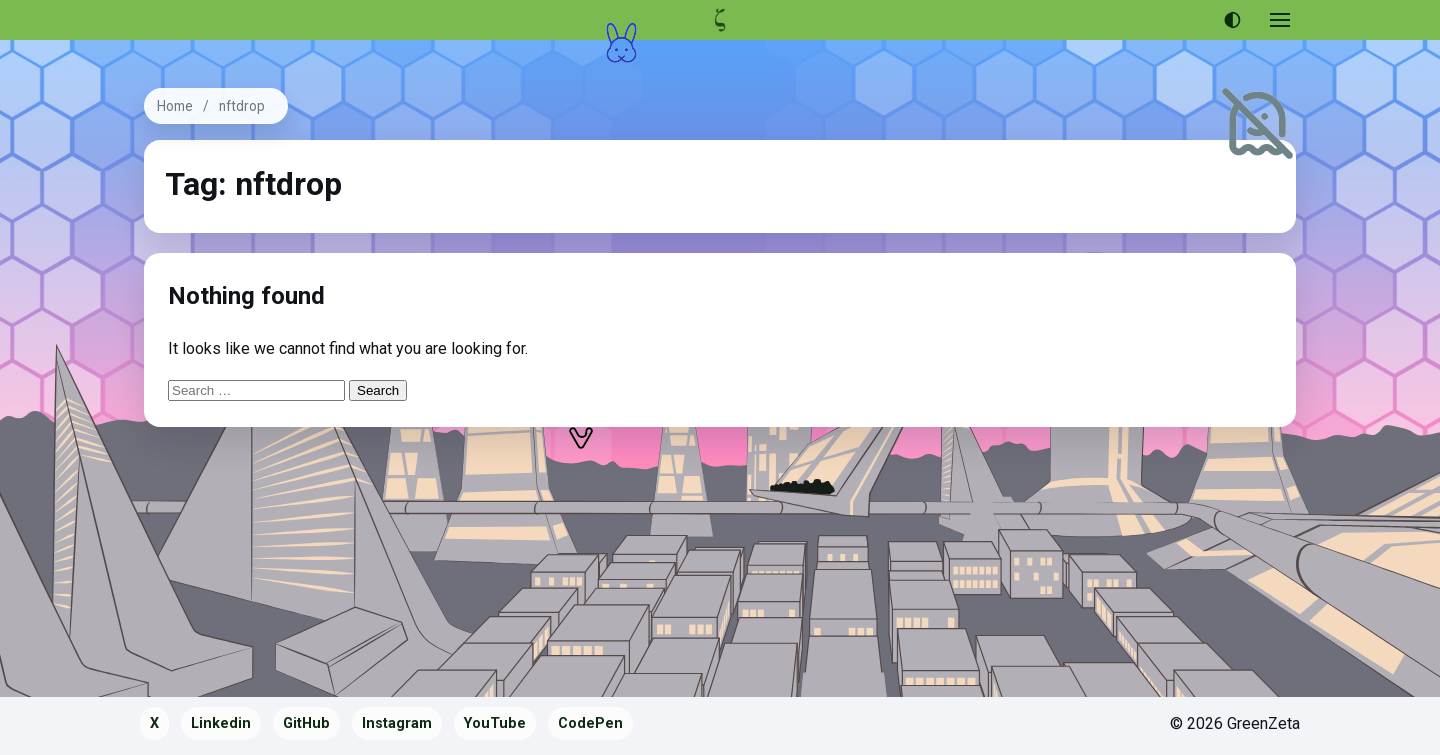 Image resolution: width=1440 pixels, height=755 pixels. What do you see at coordinates (621, 43) in the screenshot?
I see `access pet or animal-related features` at bounding box center [621, 43].